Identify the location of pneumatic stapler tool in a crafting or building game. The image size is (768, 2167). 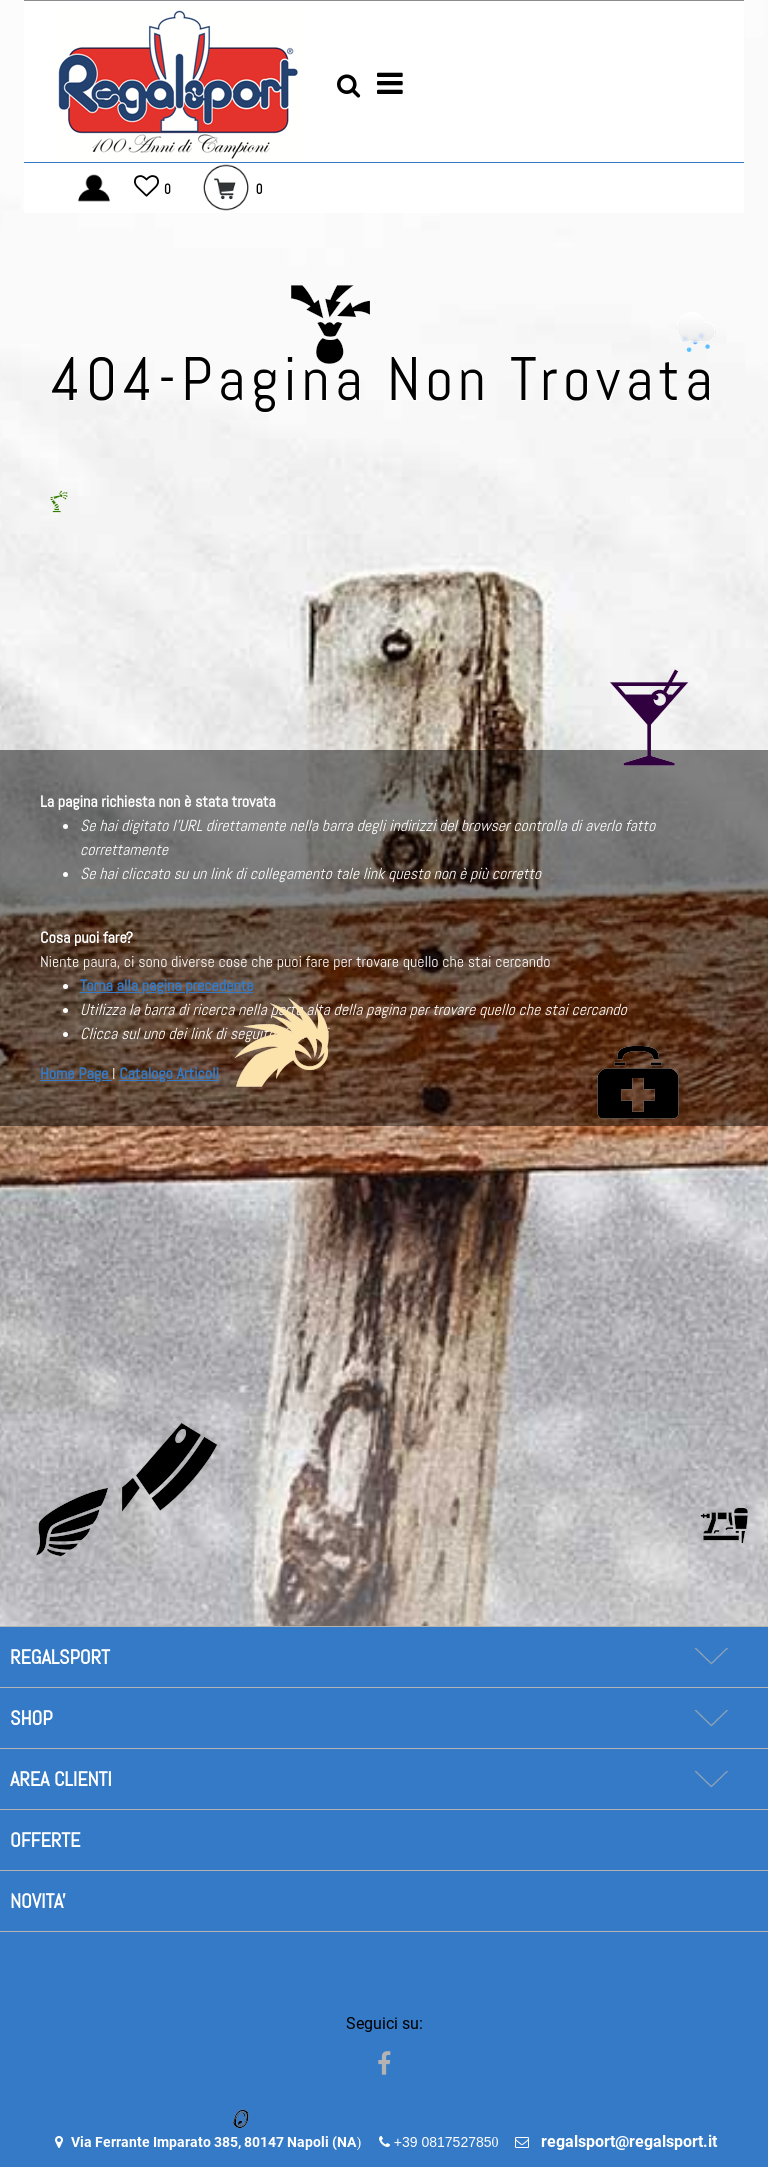
(724, 1525).